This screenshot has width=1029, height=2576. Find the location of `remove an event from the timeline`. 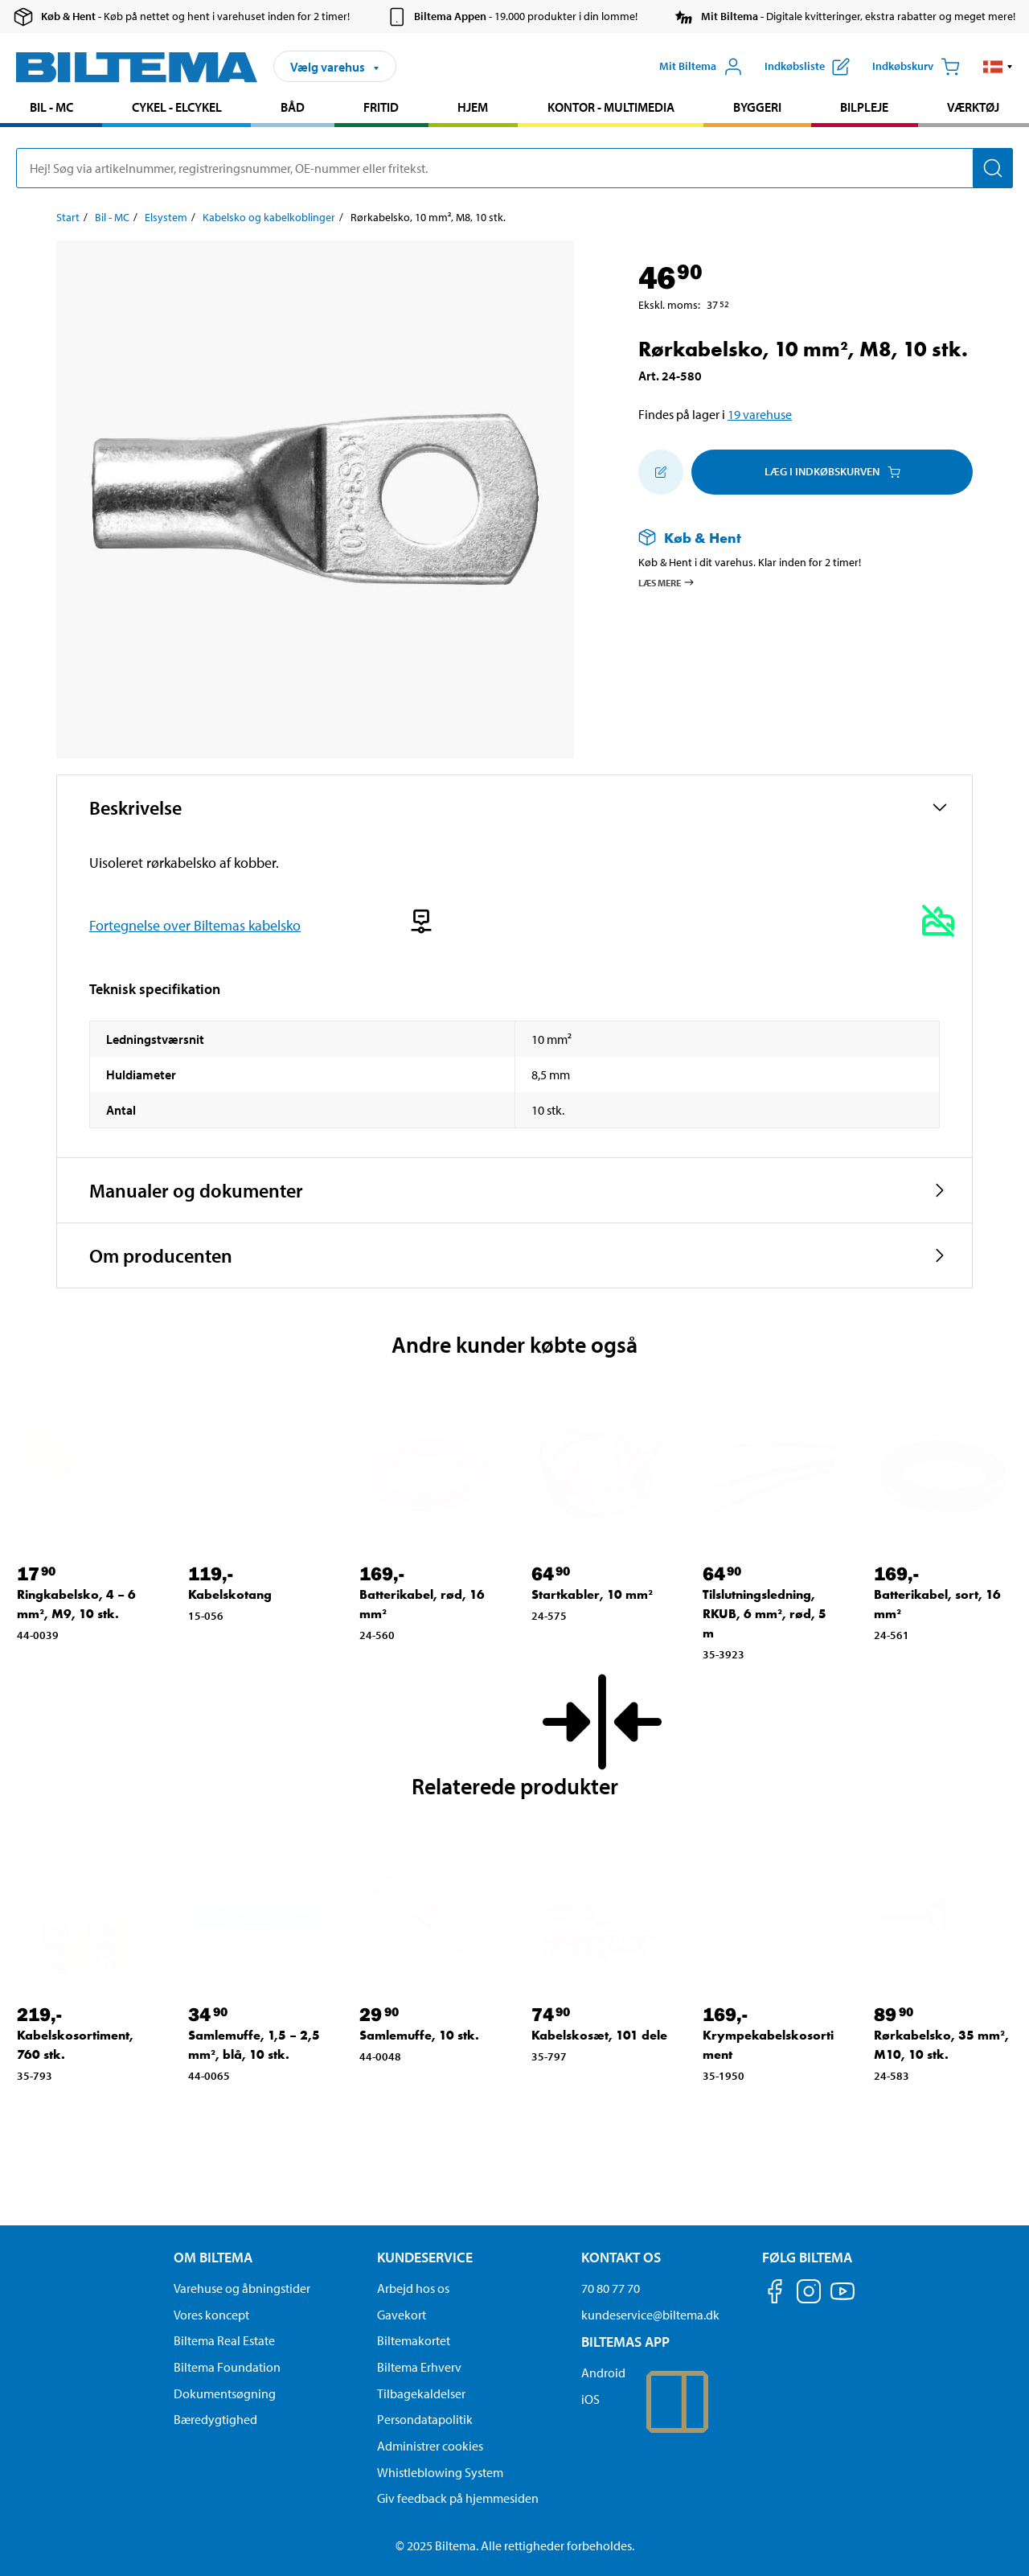

remove an event from the timeline is located at coordinates (421, 921).